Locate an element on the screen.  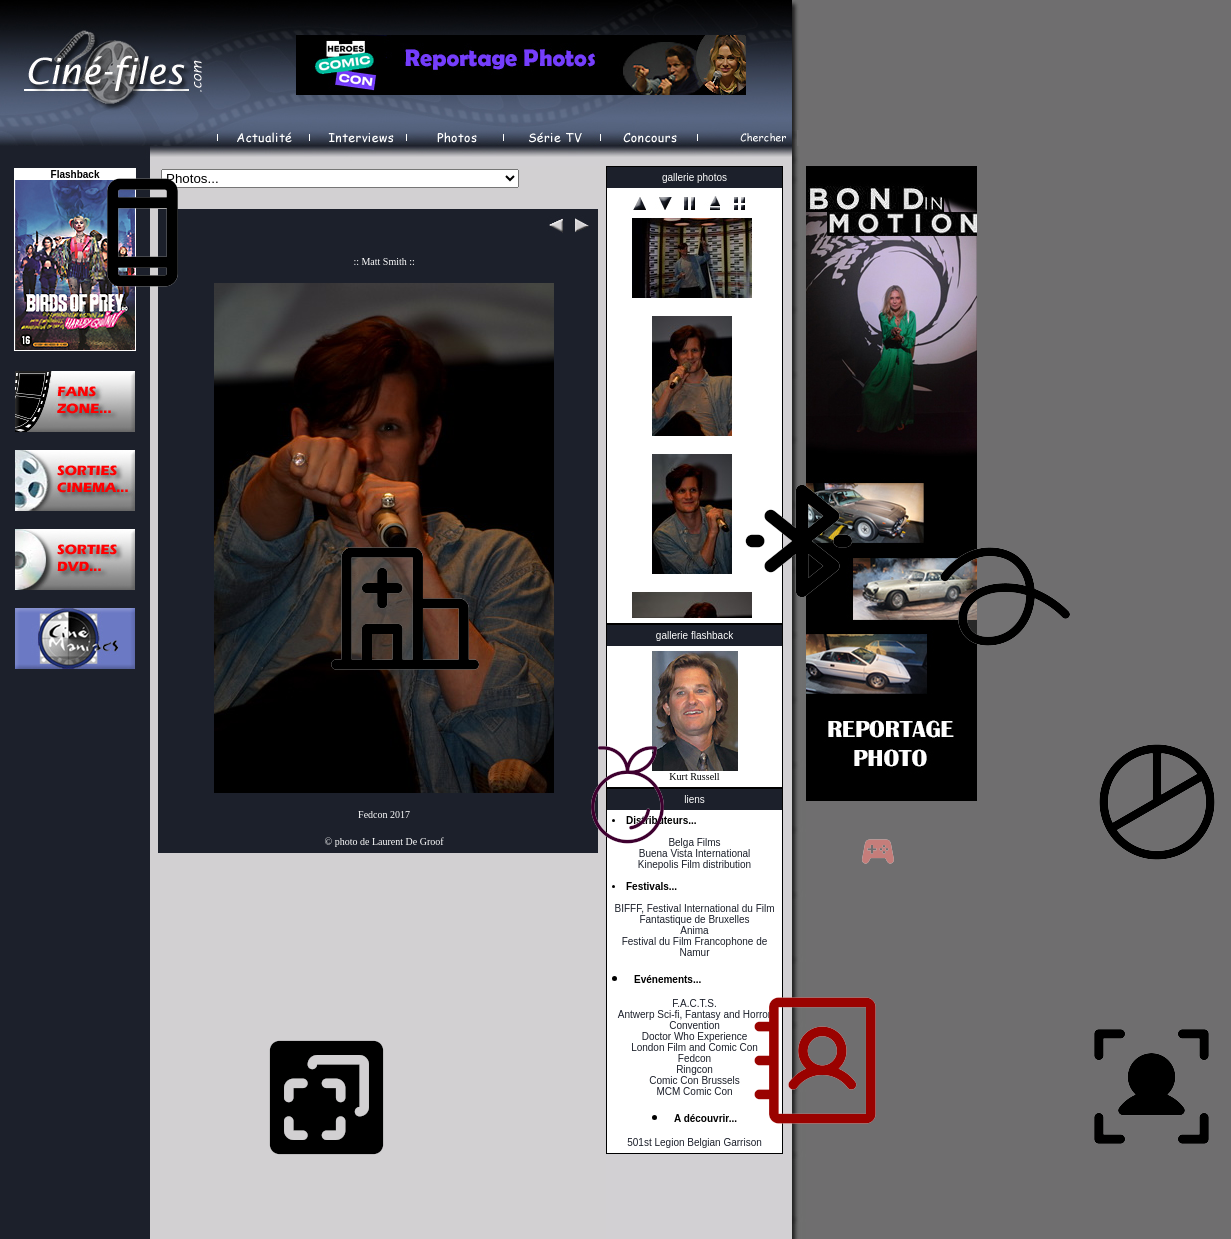
access gaming features or games library is located at coordinates (878, 851).